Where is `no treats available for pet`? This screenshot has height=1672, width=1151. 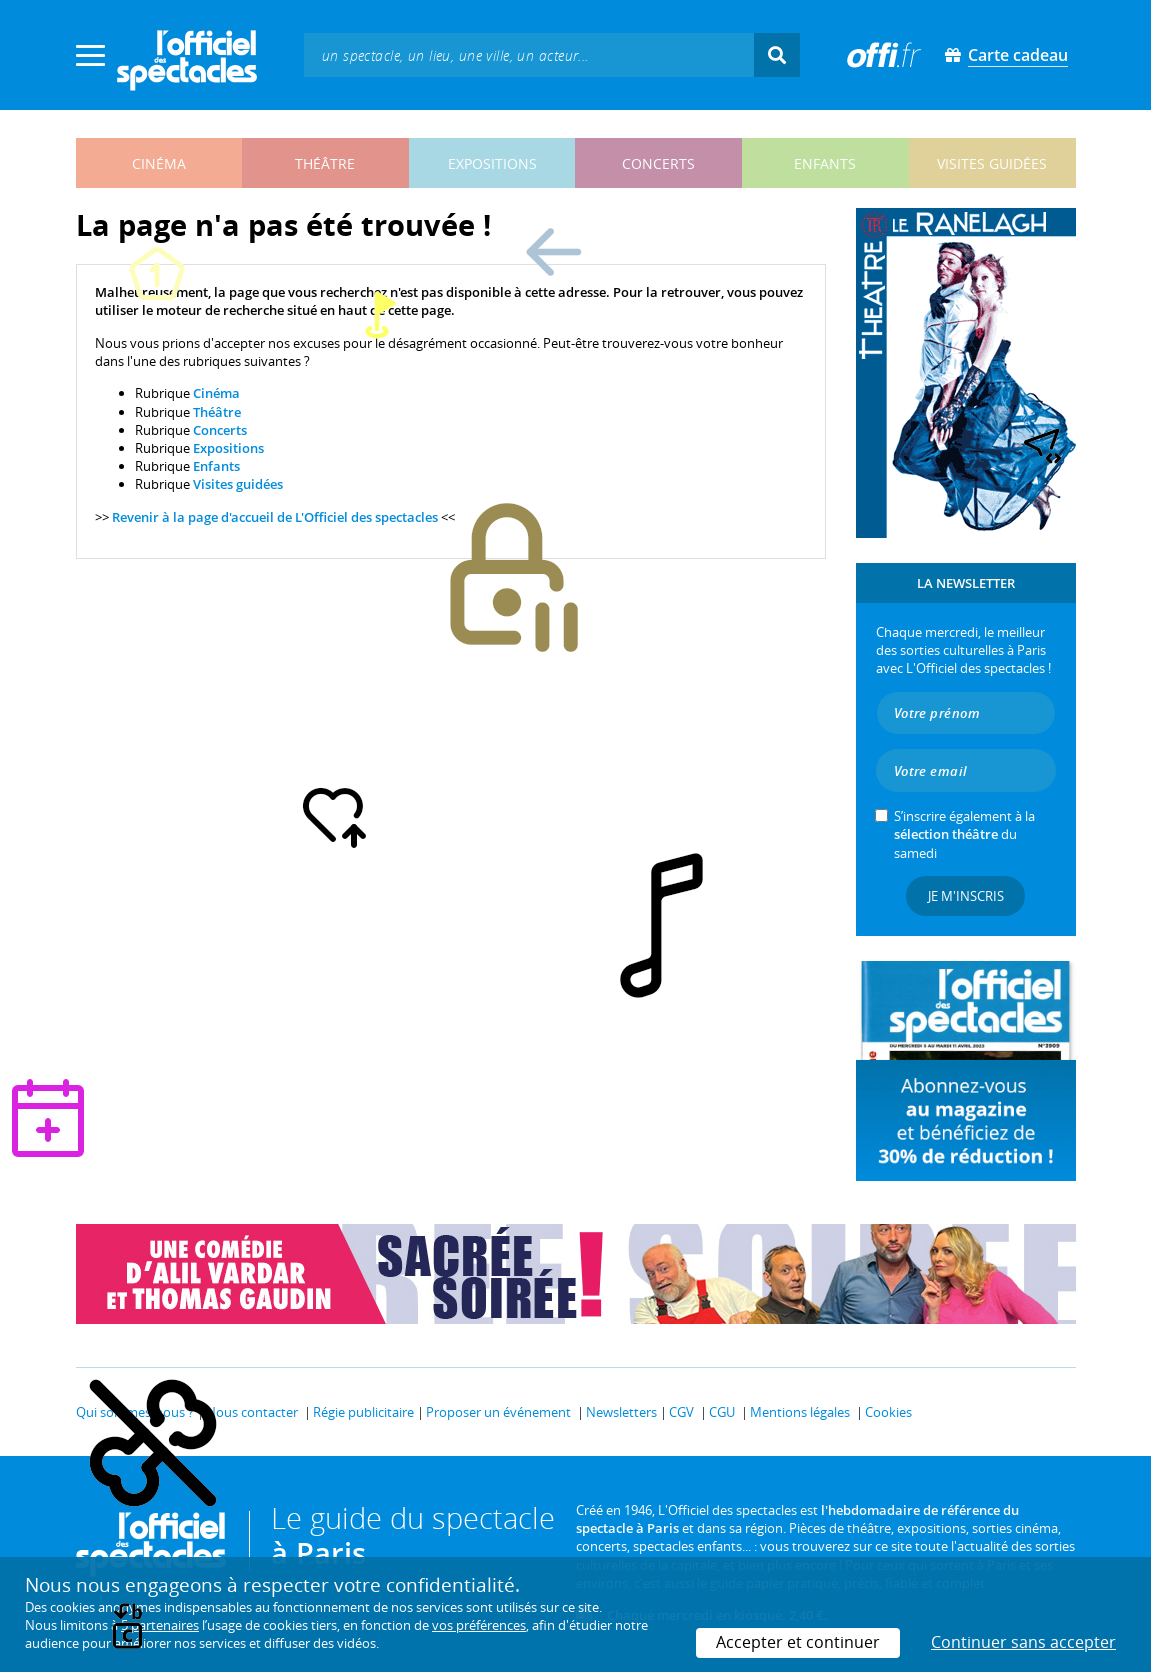 no treats available for pet is located at coordinates (153, 1443).